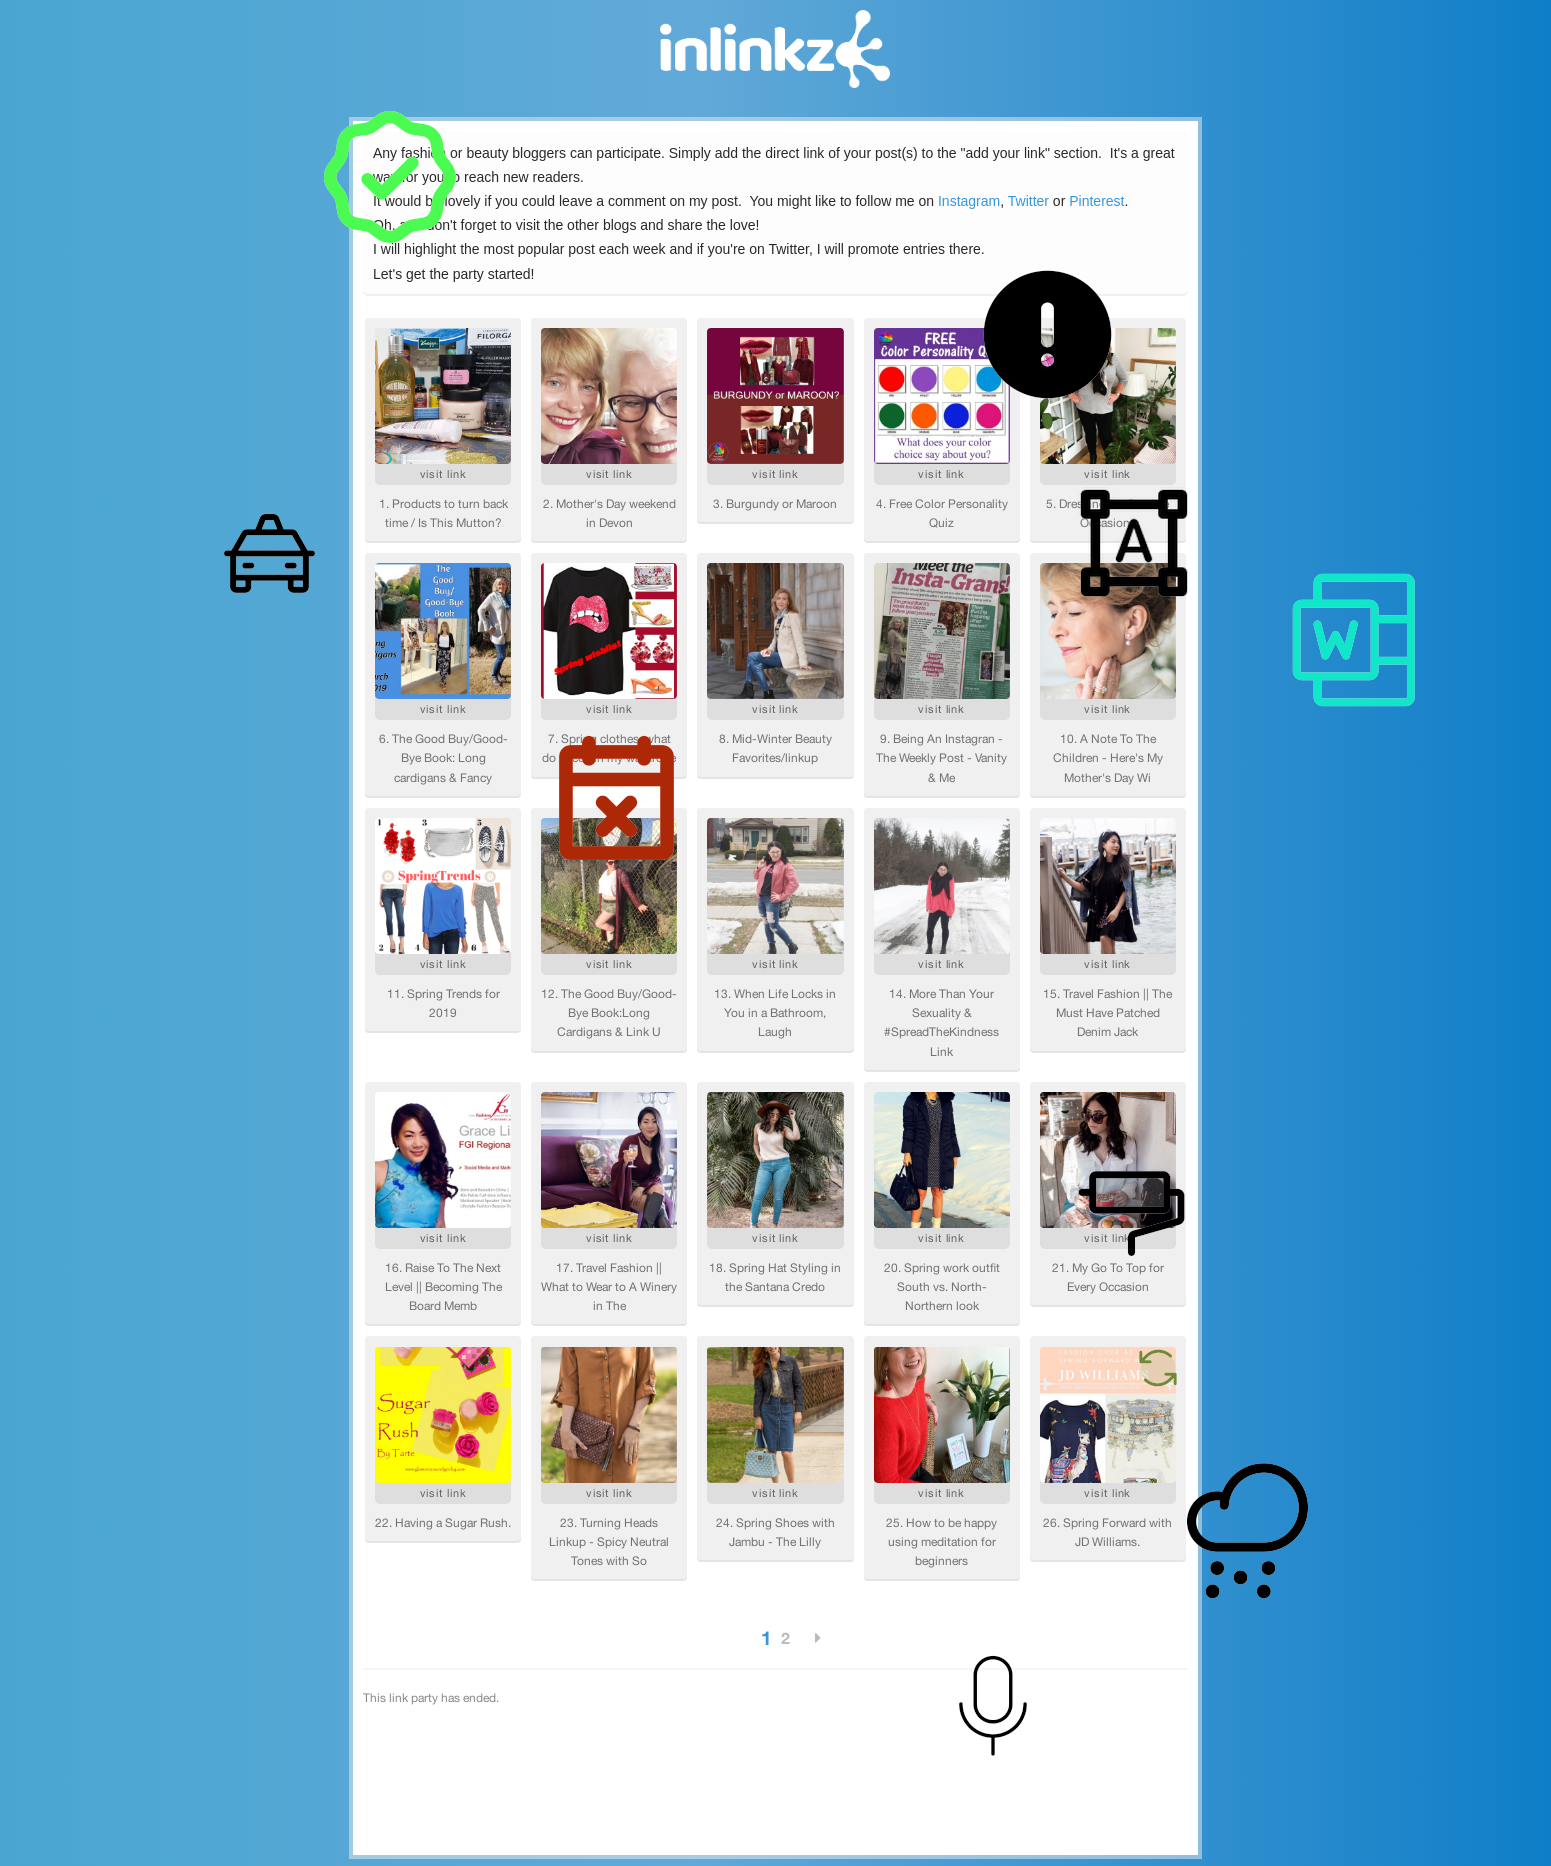 Image resolution: width=1551 pixels, height=1866 pixels. What do you see at coordinates (1247, 1528) in the screenshot?
I see `indicates snowy weather conditions` at bounding box center [1247, 1528].